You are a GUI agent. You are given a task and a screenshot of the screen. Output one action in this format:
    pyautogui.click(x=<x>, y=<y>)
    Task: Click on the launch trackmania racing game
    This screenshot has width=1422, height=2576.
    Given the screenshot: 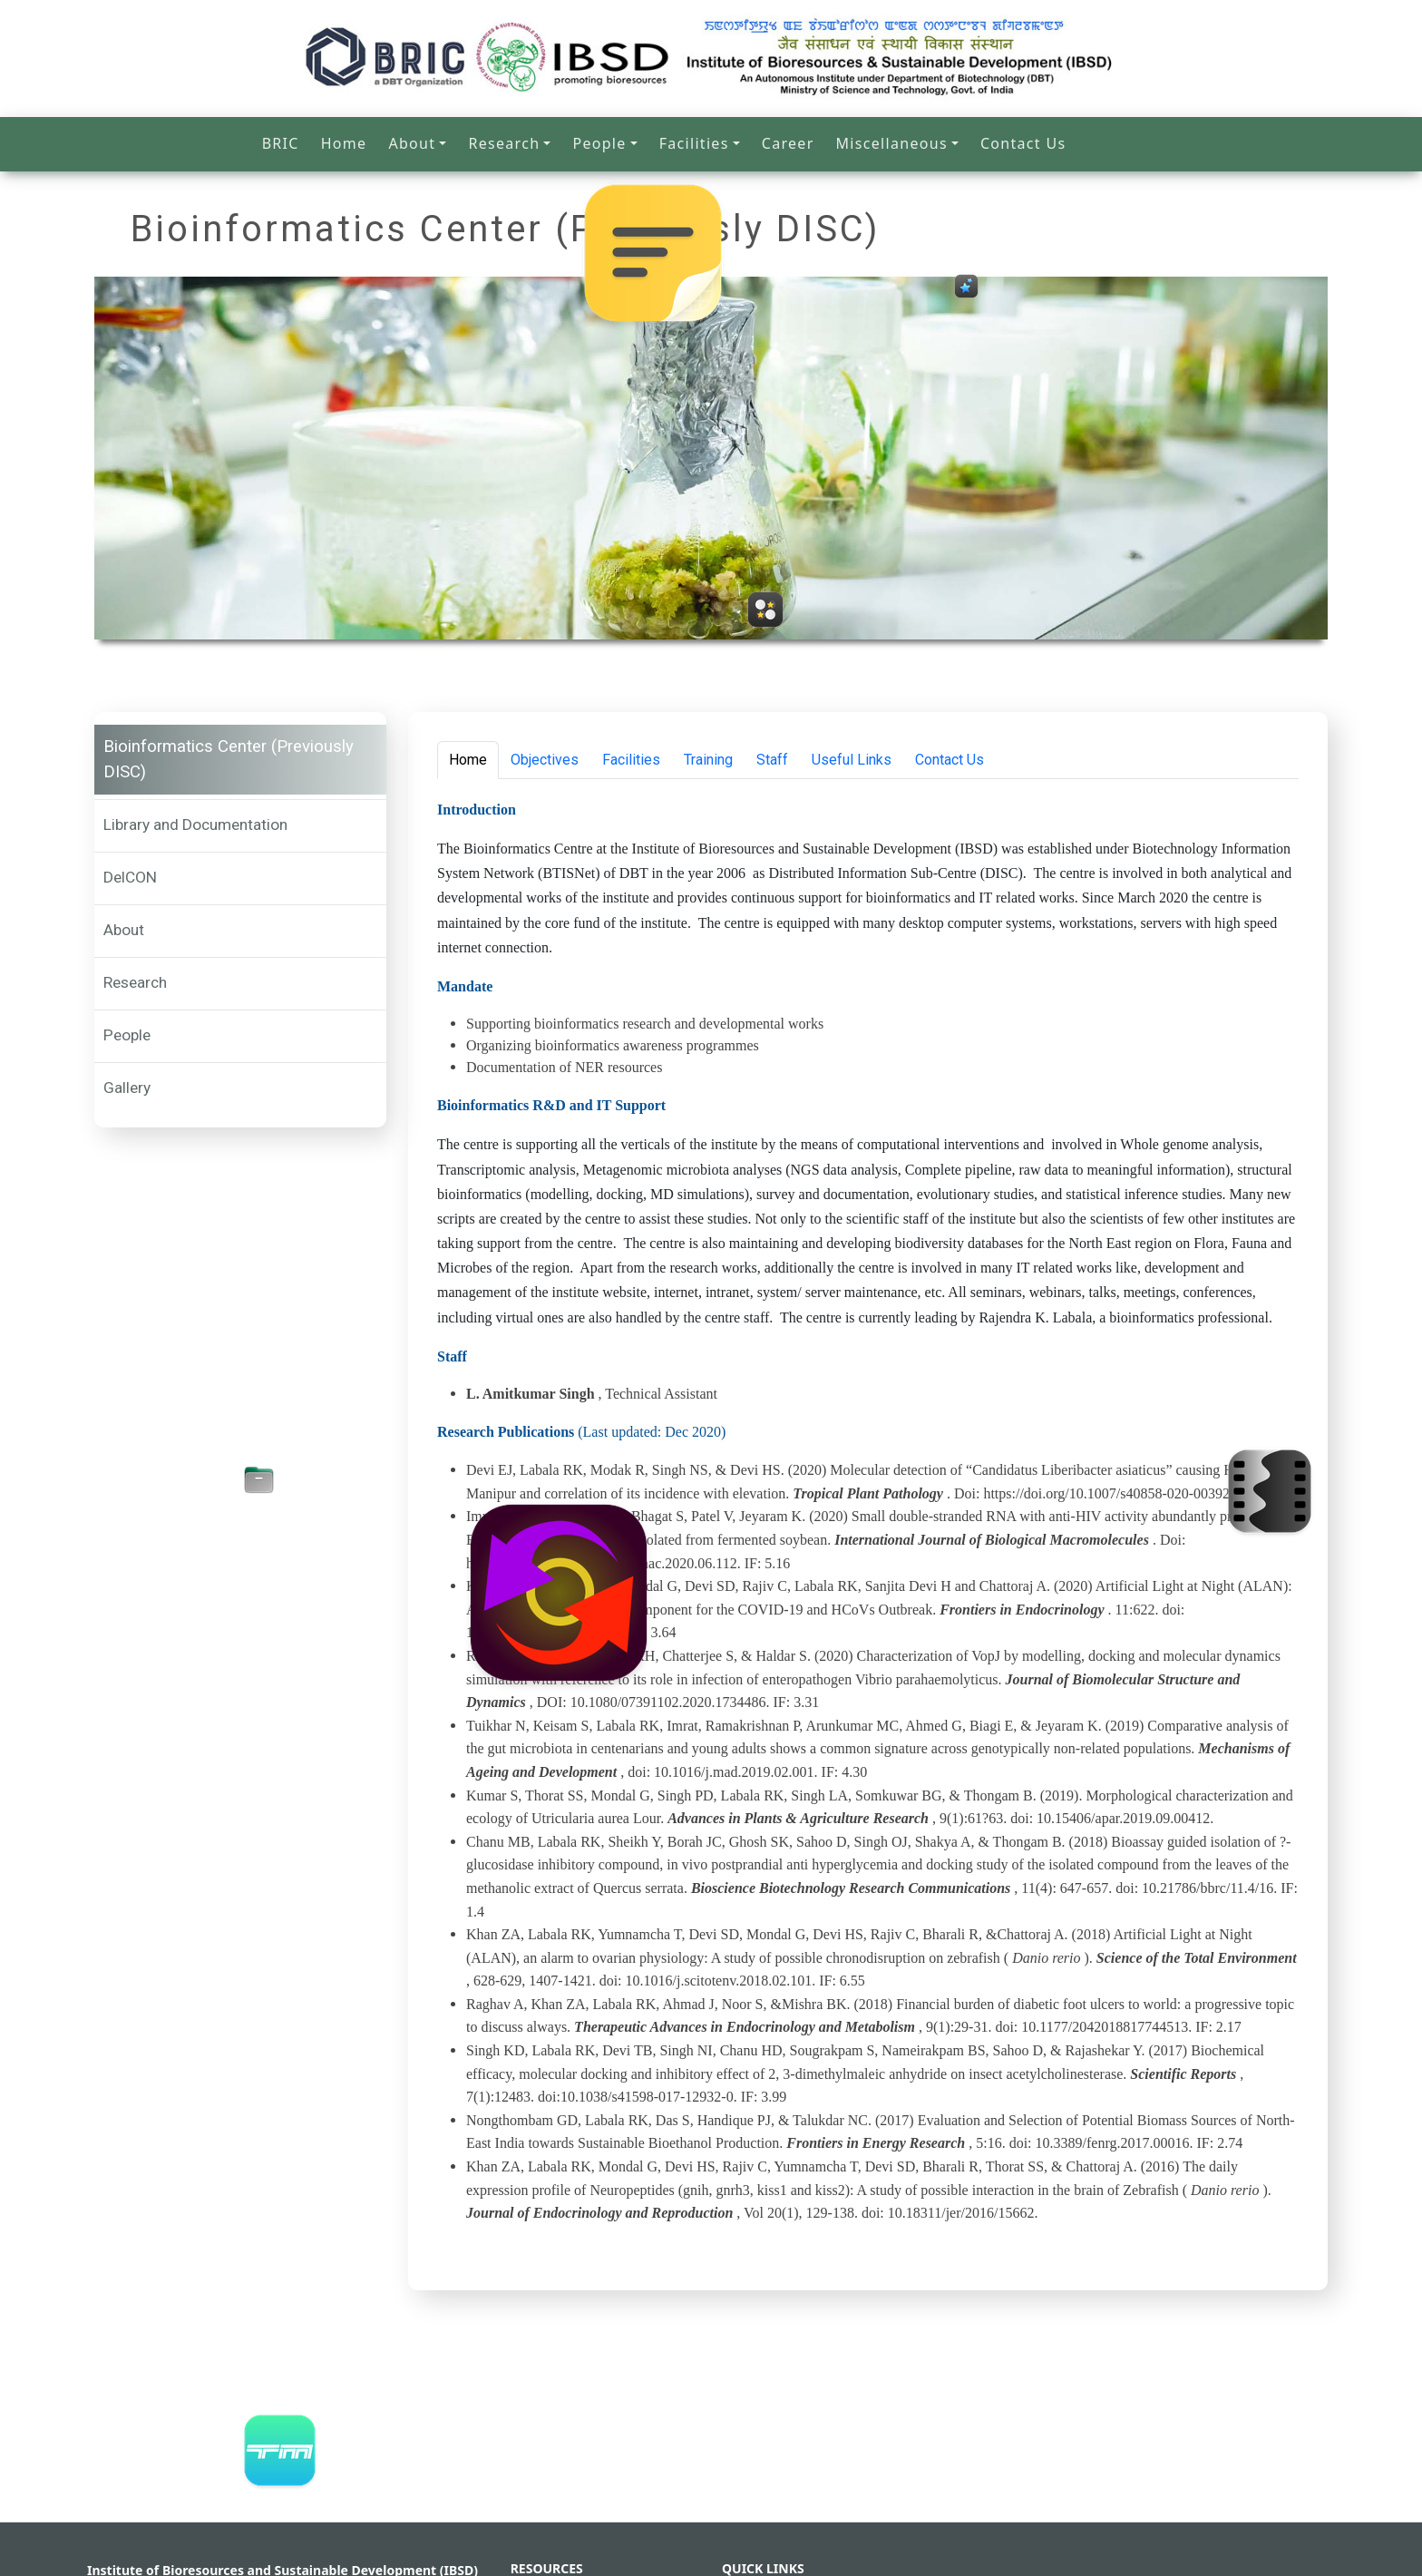 What is the action you would take?
    pyautogui.click(x=279, y=2450)
    